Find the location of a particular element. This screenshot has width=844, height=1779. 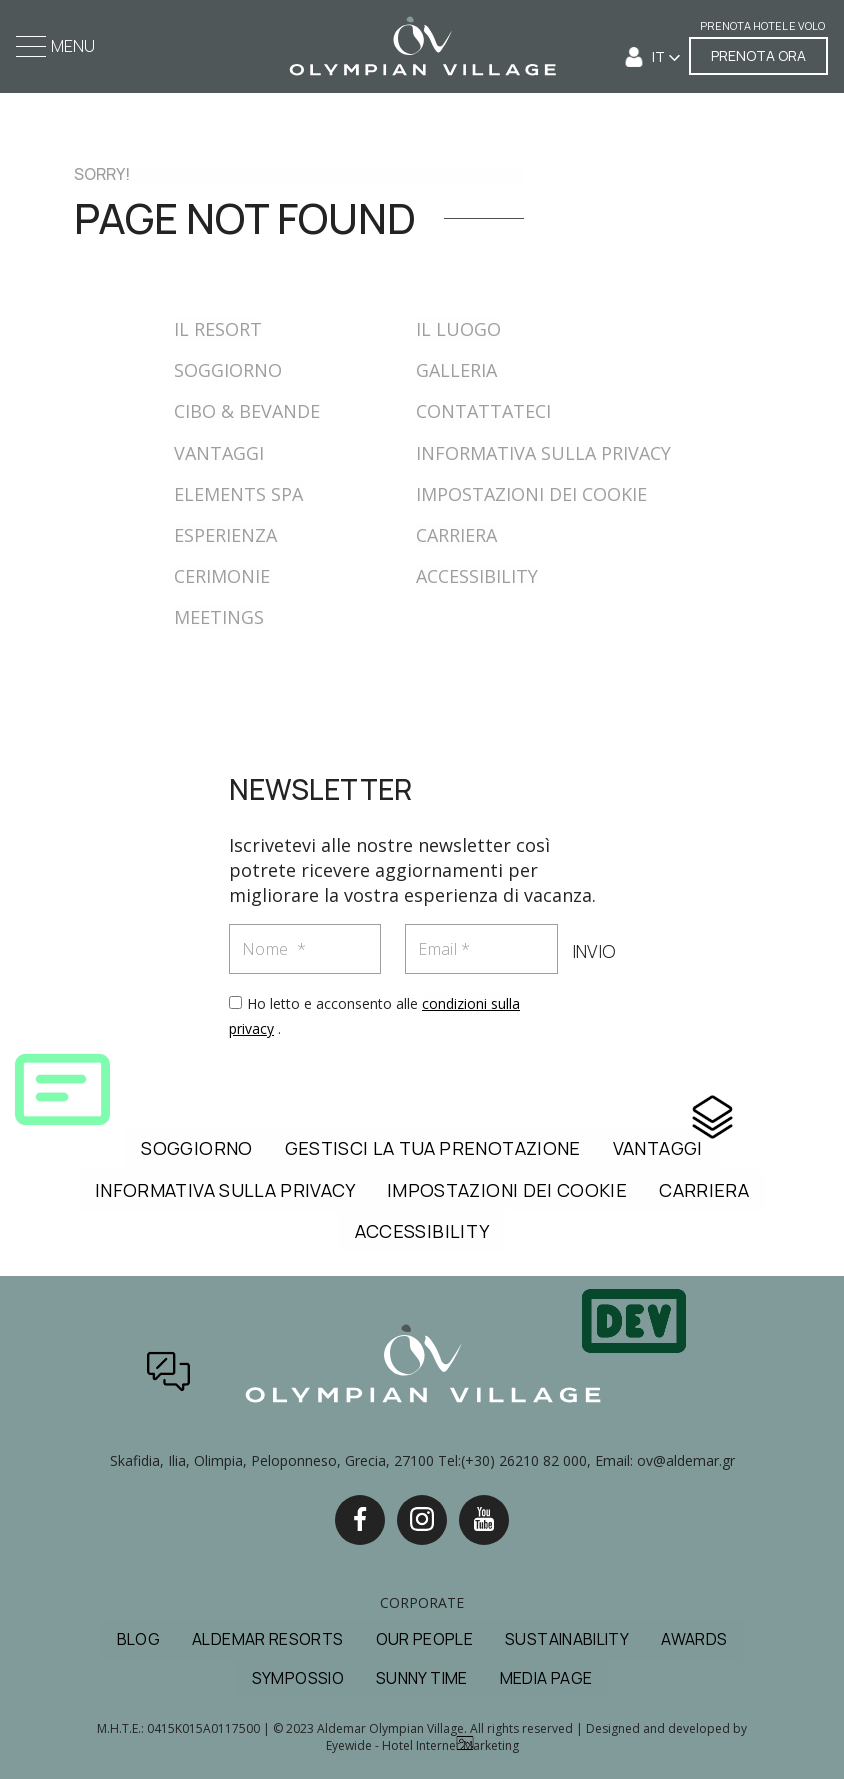

view media file is located at coordinates (465, 1743).